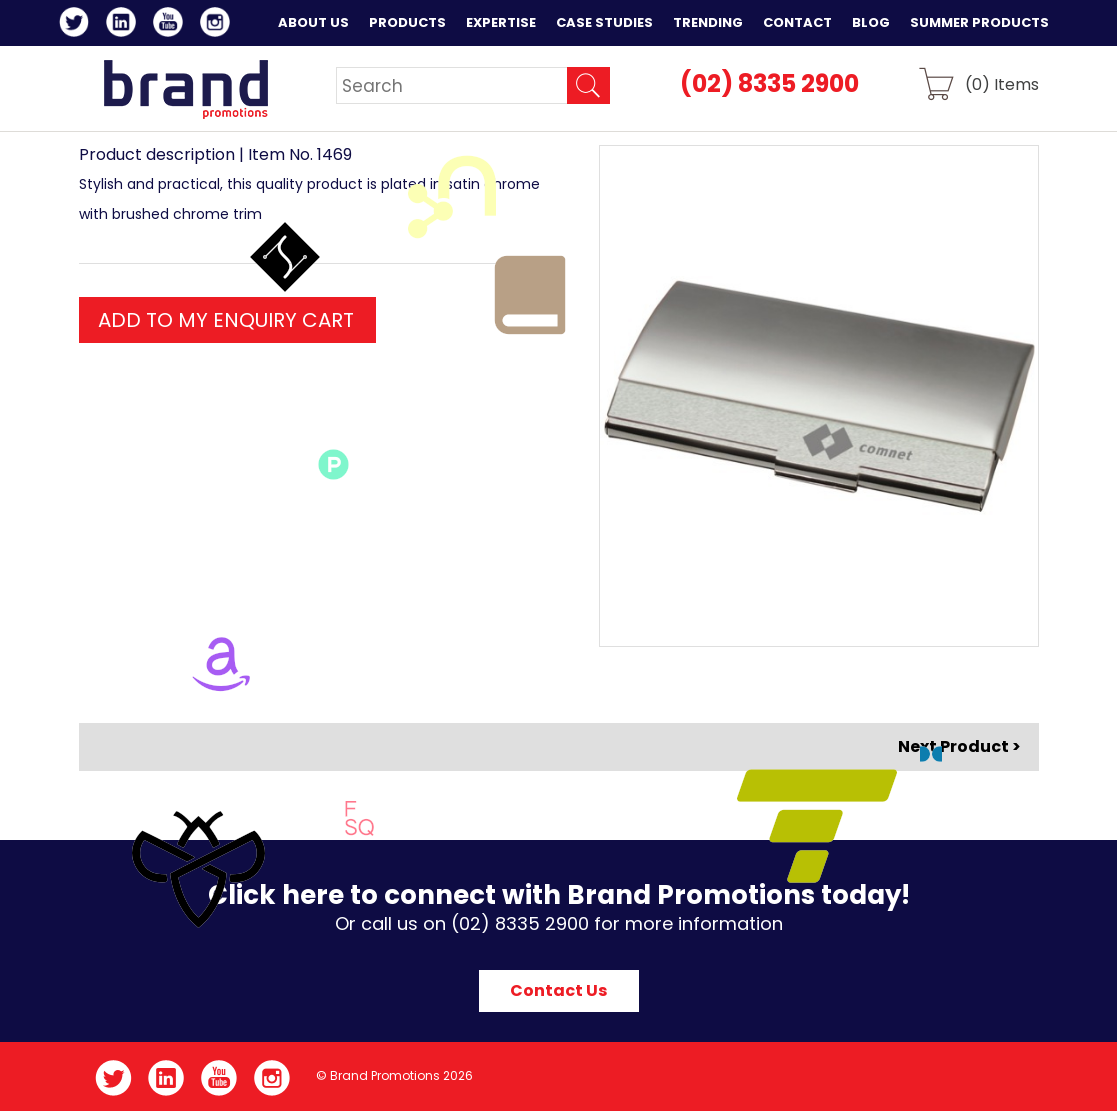 The height and width of the screenshot is (1111, 1117). Describe the element at coordinates (359, 818) in the screenshot. I see `open foursquare app` at that location.